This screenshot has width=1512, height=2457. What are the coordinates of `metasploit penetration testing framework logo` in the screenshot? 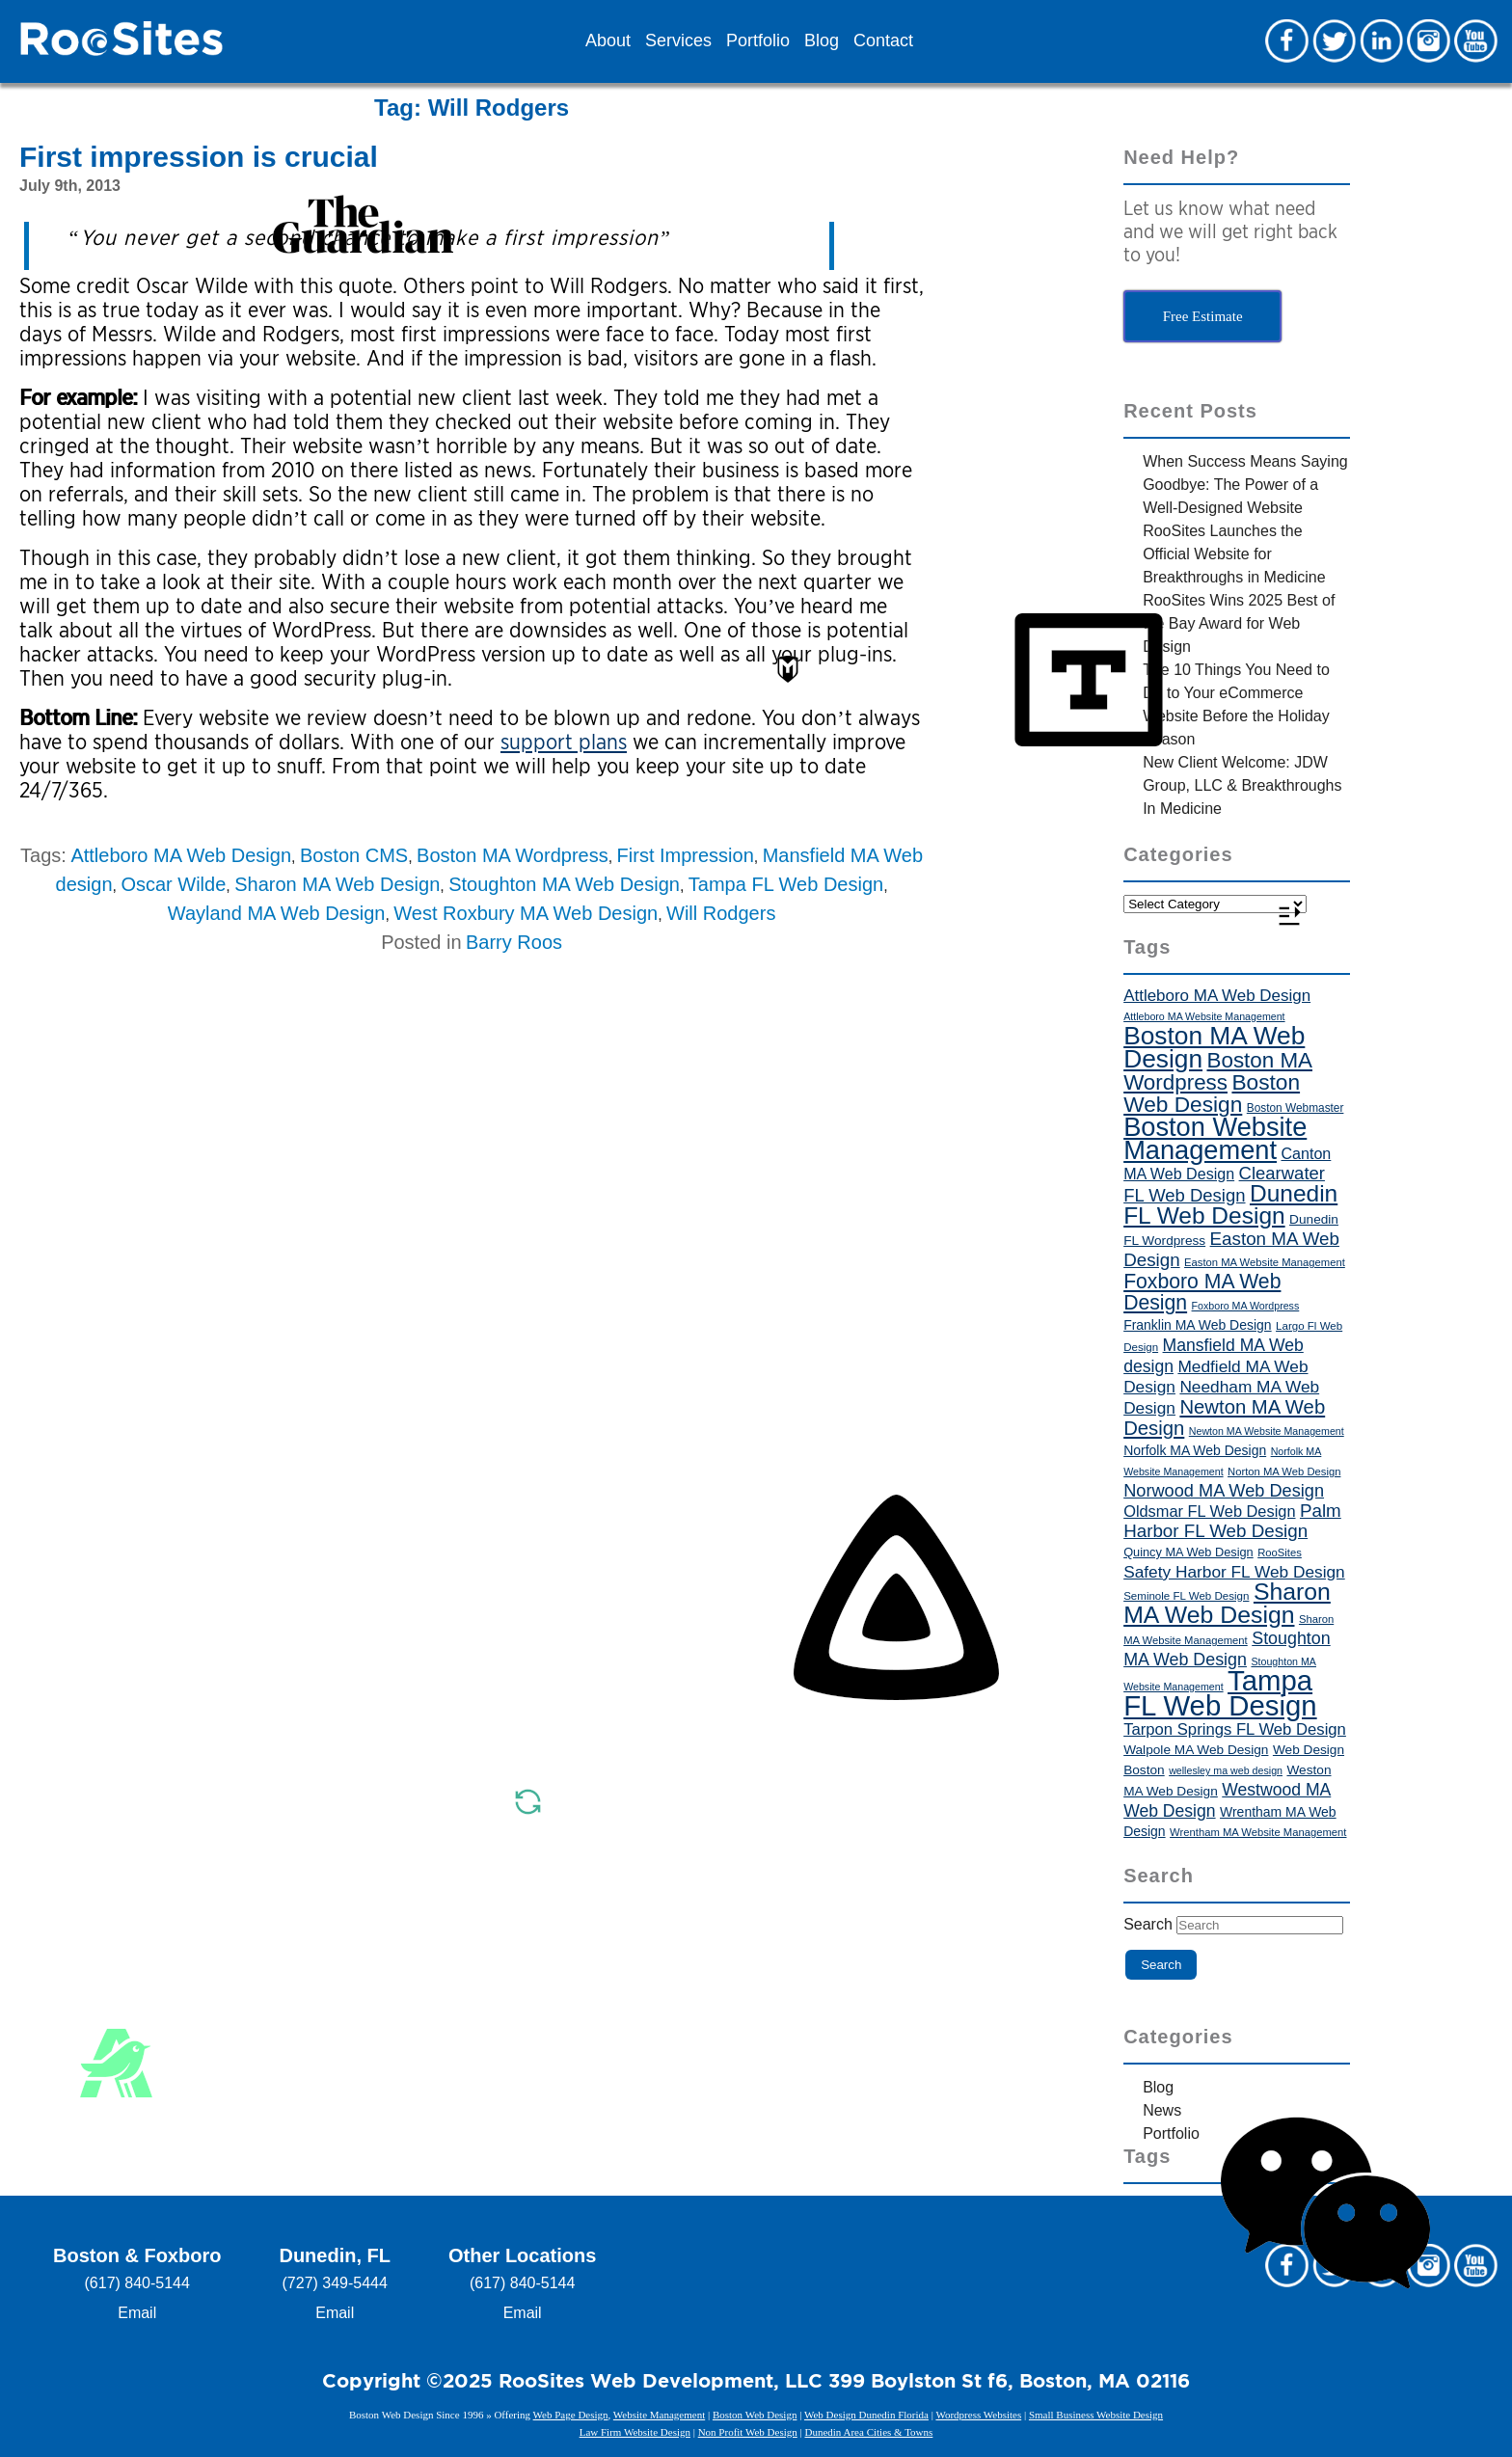 It's located at (788, 669).